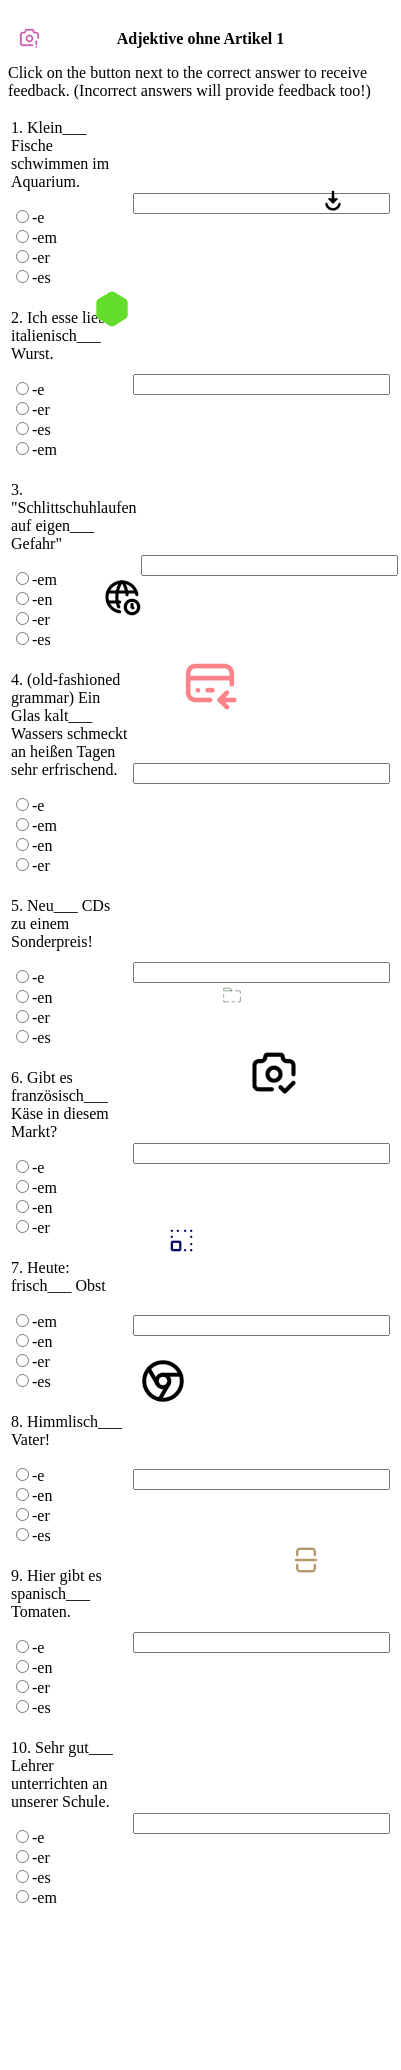  Describe the element at coordinates (274, 1072) in the screenshot. I see `photo successfully uploaded or verified` at that location.